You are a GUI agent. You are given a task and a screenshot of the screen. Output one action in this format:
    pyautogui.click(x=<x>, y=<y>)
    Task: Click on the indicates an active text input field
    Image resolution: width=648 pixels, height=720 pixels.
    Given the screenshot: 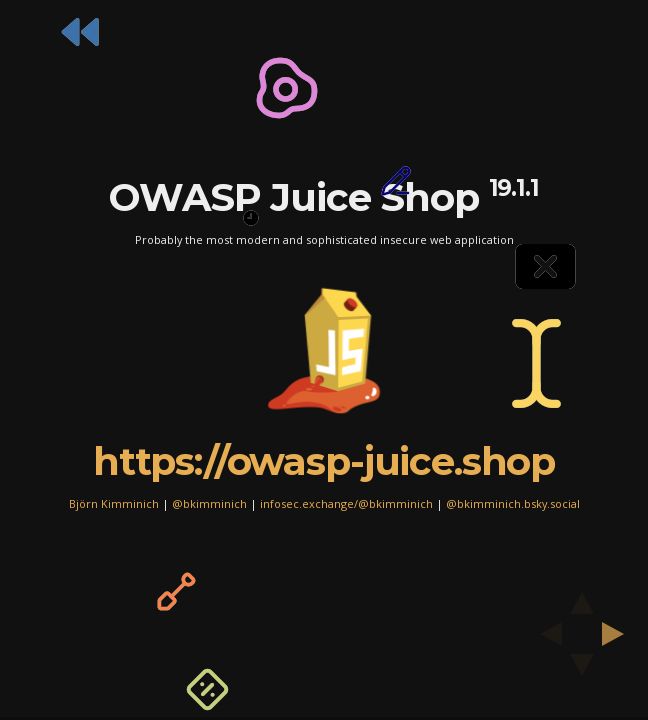 What is the action you would take?
    pyautogui.click(x=536, y=363)
    